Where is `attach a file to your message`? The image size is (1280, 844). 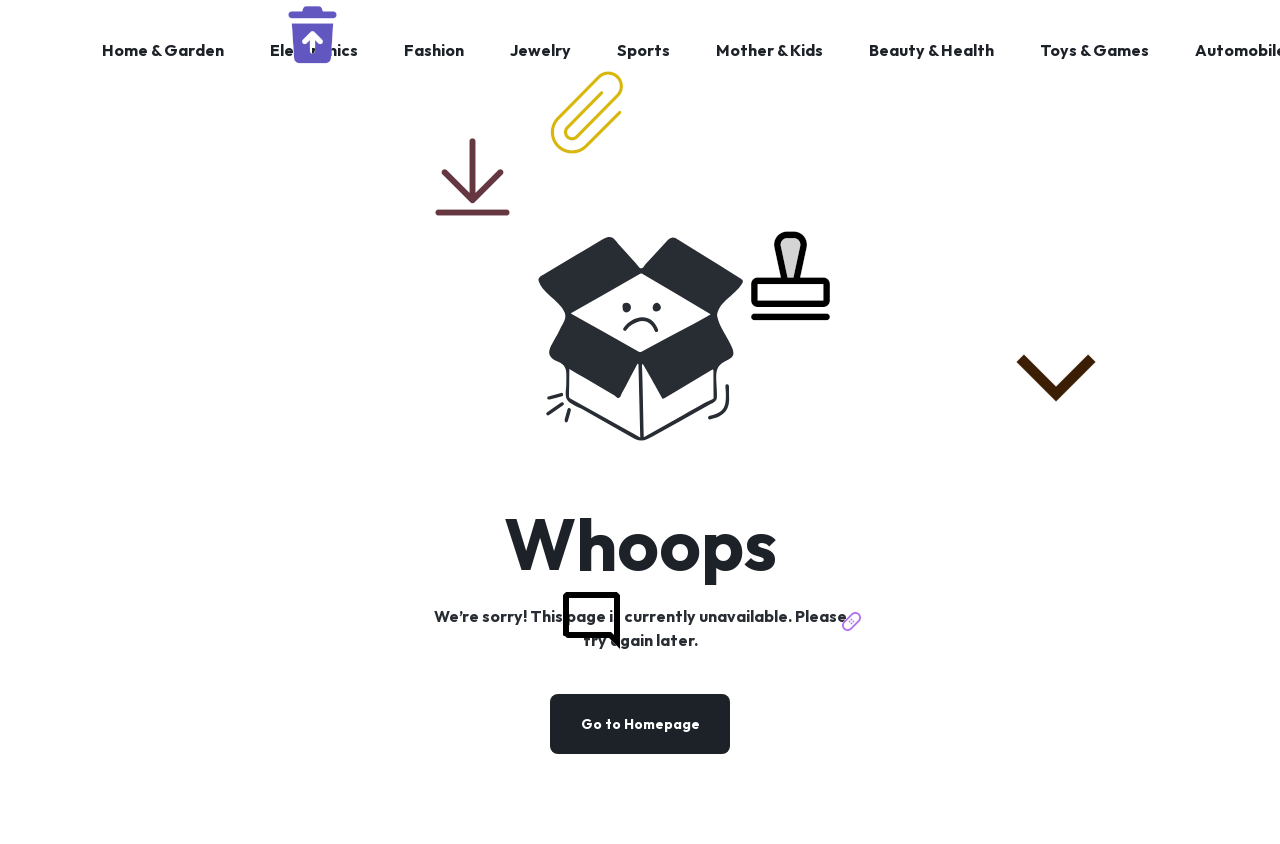
attach a file to your message is located at coordinates (588, 112).